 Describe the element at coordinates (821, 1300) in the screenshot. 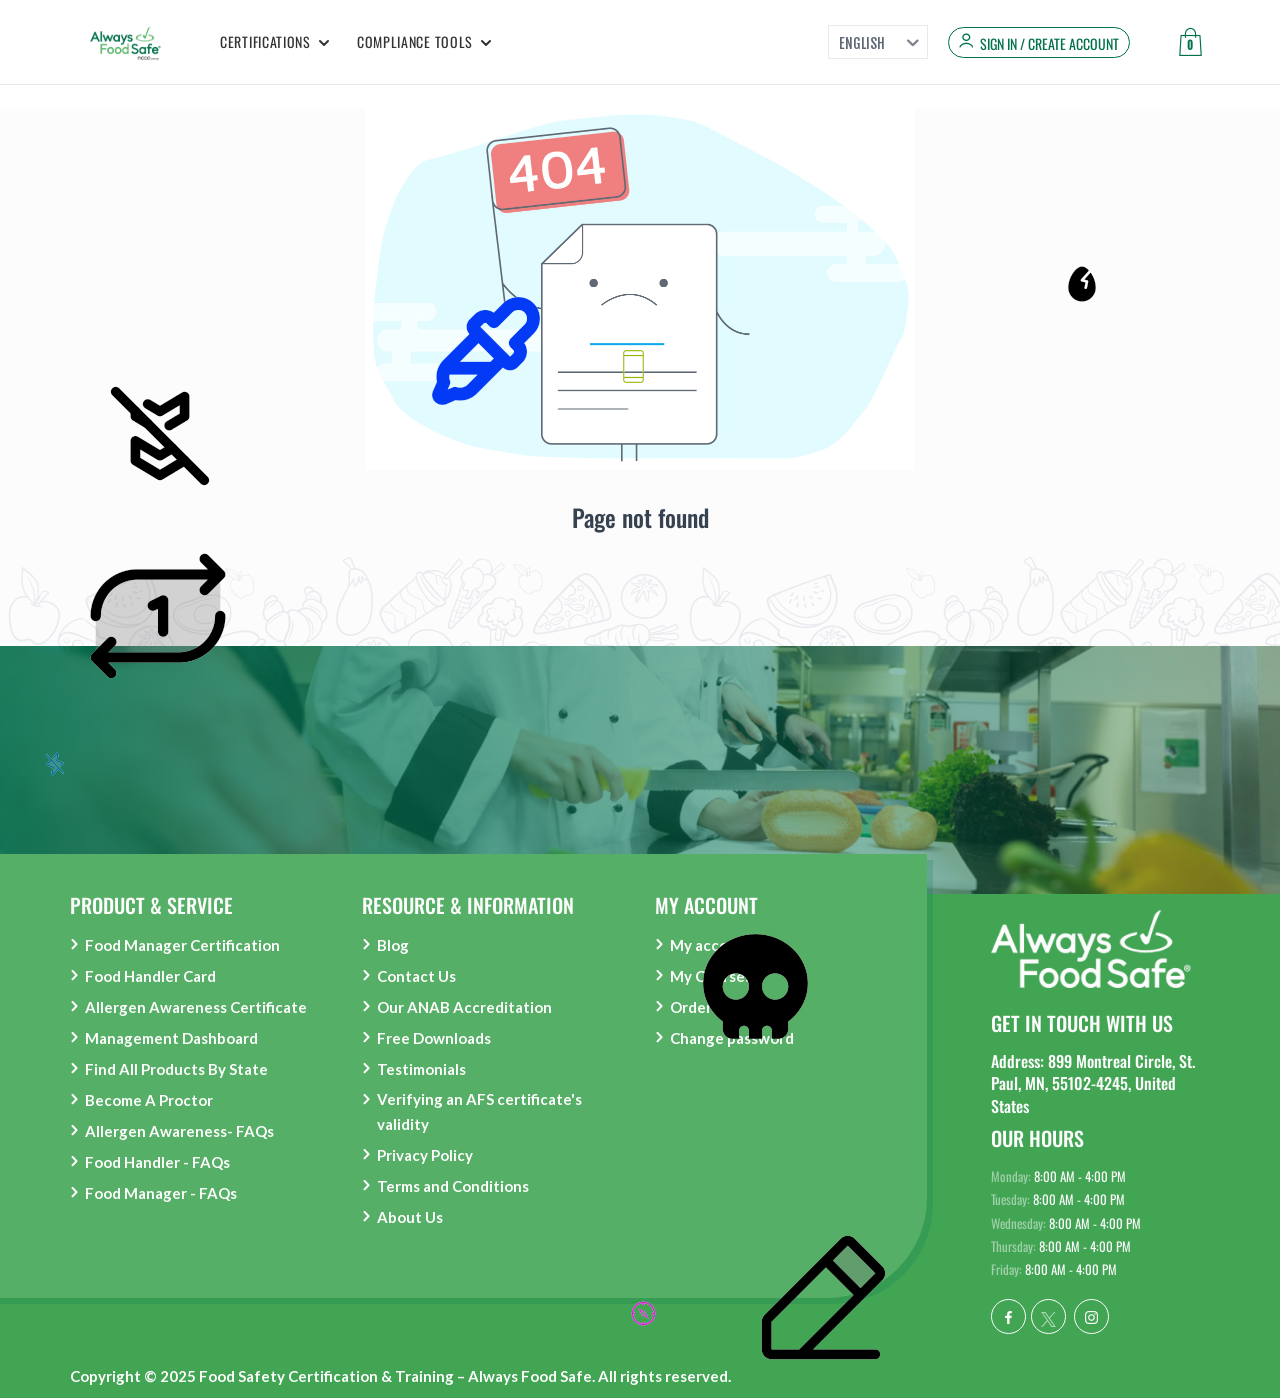

I see `edit text or content` at that location.